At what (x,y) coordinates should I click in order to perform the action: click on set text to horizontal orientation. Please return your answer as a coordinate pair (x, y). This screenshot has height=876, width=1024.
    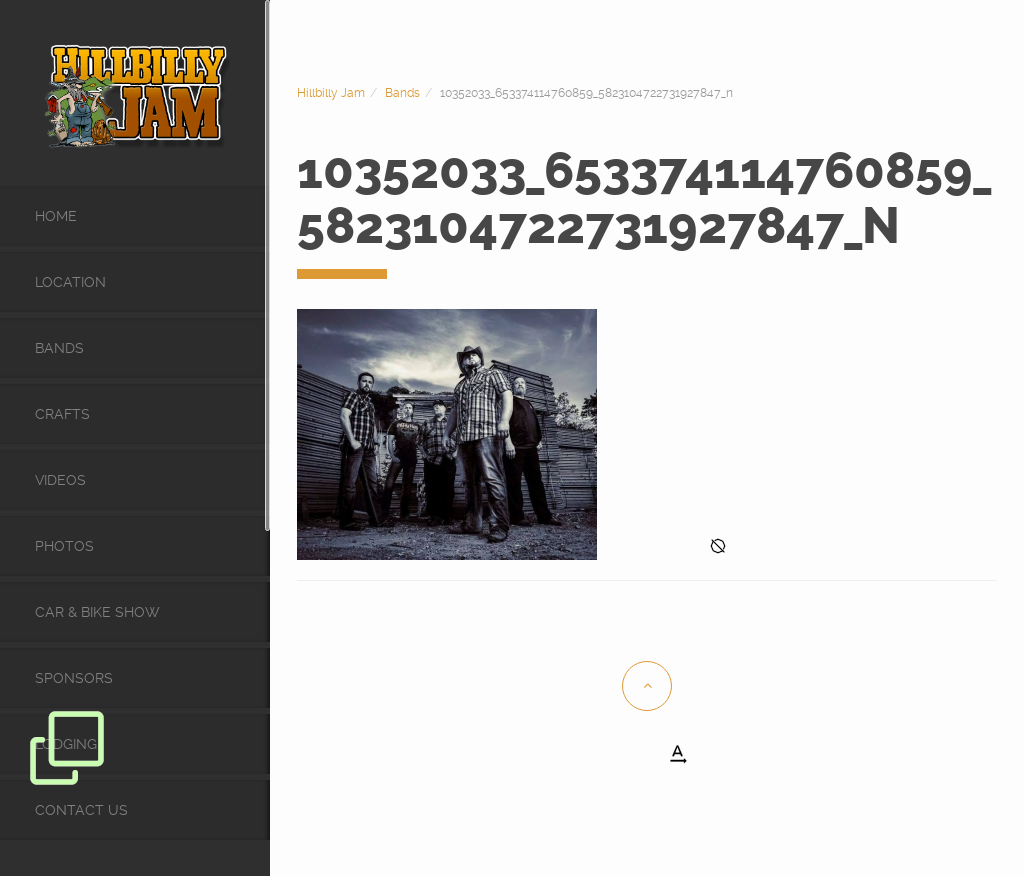
    Looking at the image, I should click on (677, 754).